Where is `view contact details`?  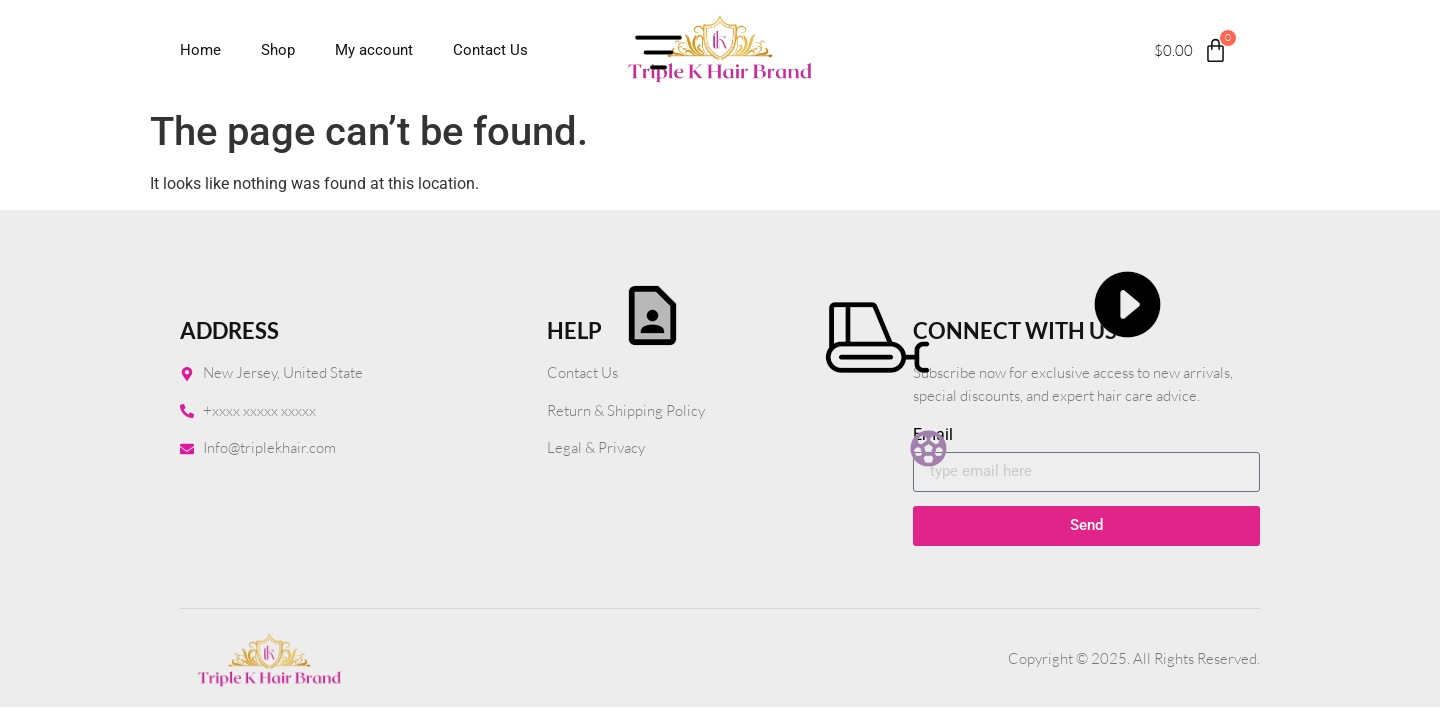
view contact details is located at coordinates (652, 315).